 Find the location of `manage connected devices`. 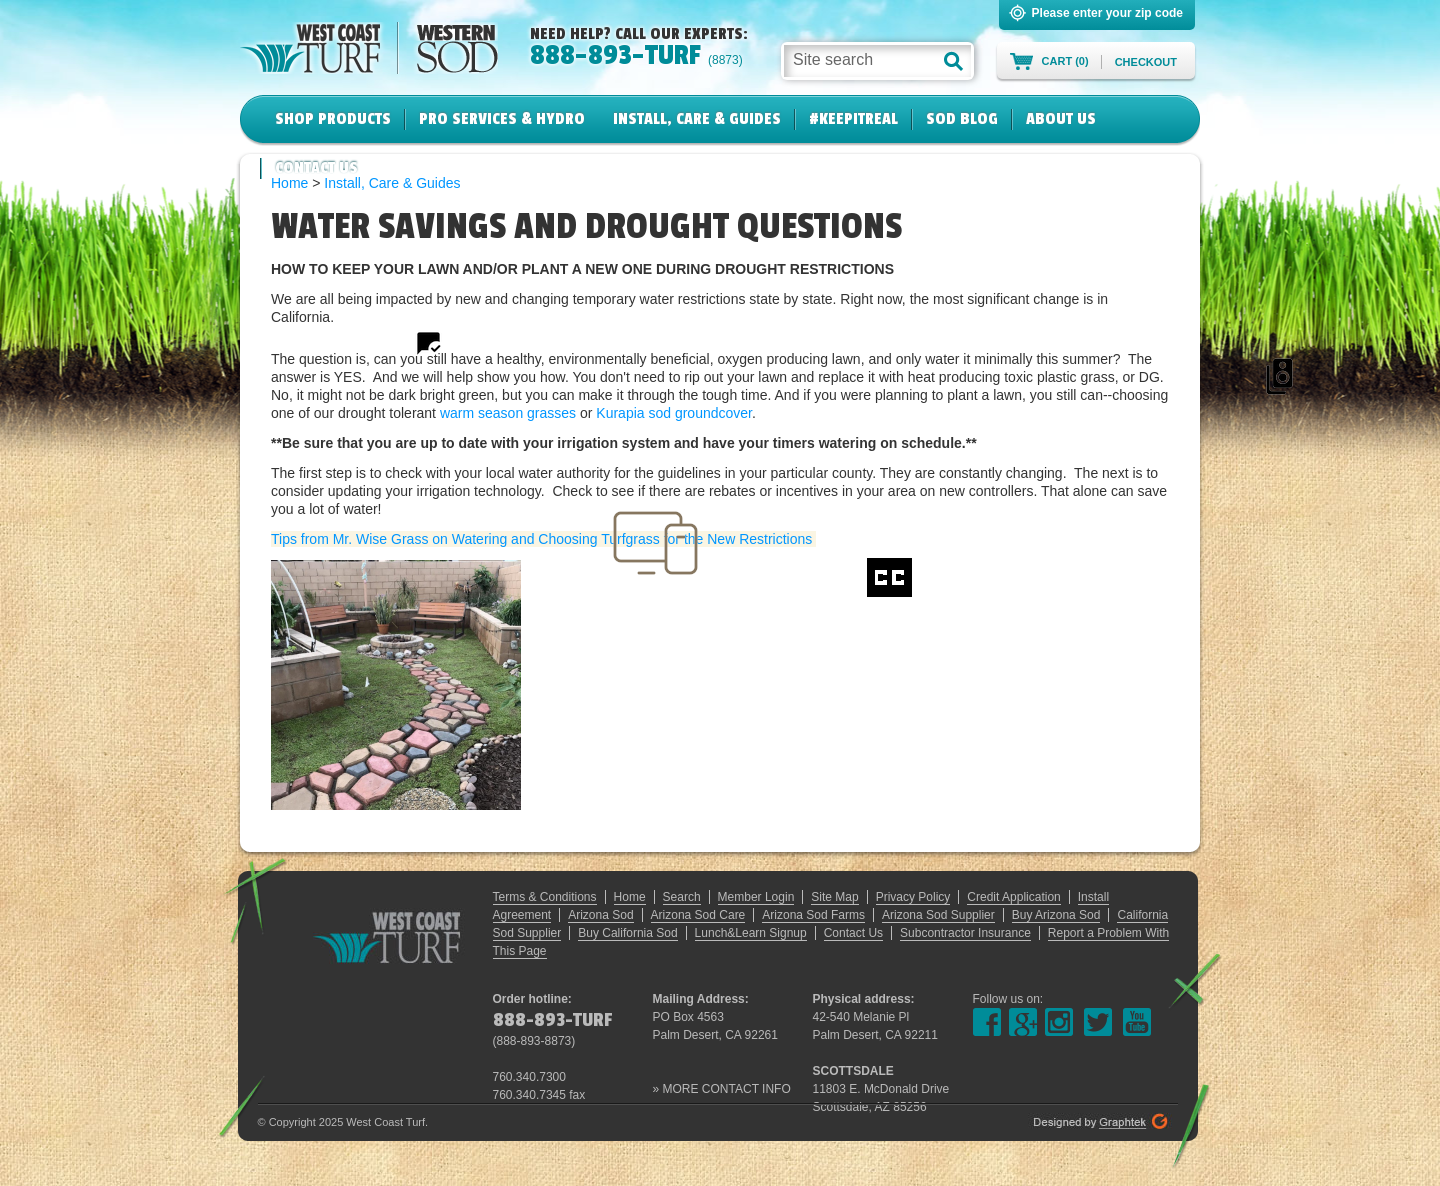

manage connected devices is located at coordinates (654, 543).